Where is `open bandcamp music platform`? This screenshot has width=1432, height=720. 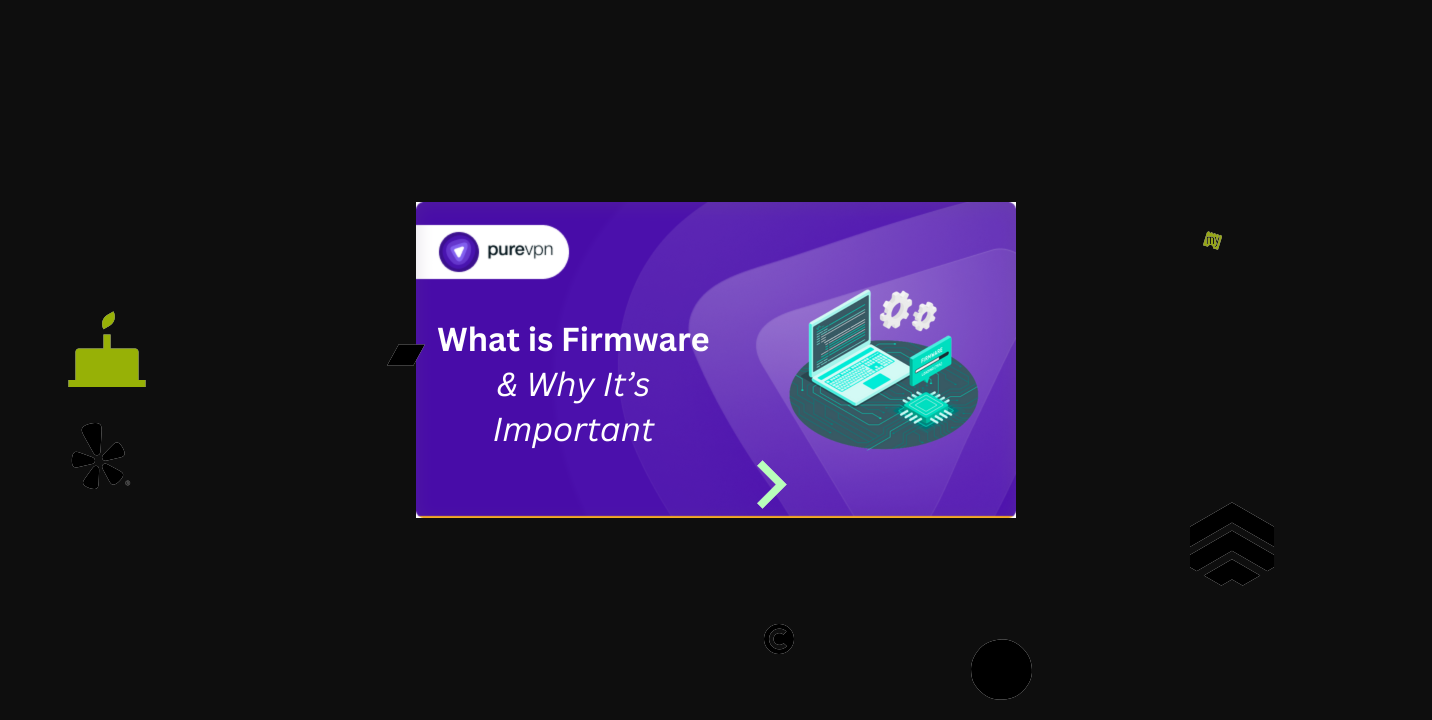 open bandcamp music platform is located at coordinates (406, 355).